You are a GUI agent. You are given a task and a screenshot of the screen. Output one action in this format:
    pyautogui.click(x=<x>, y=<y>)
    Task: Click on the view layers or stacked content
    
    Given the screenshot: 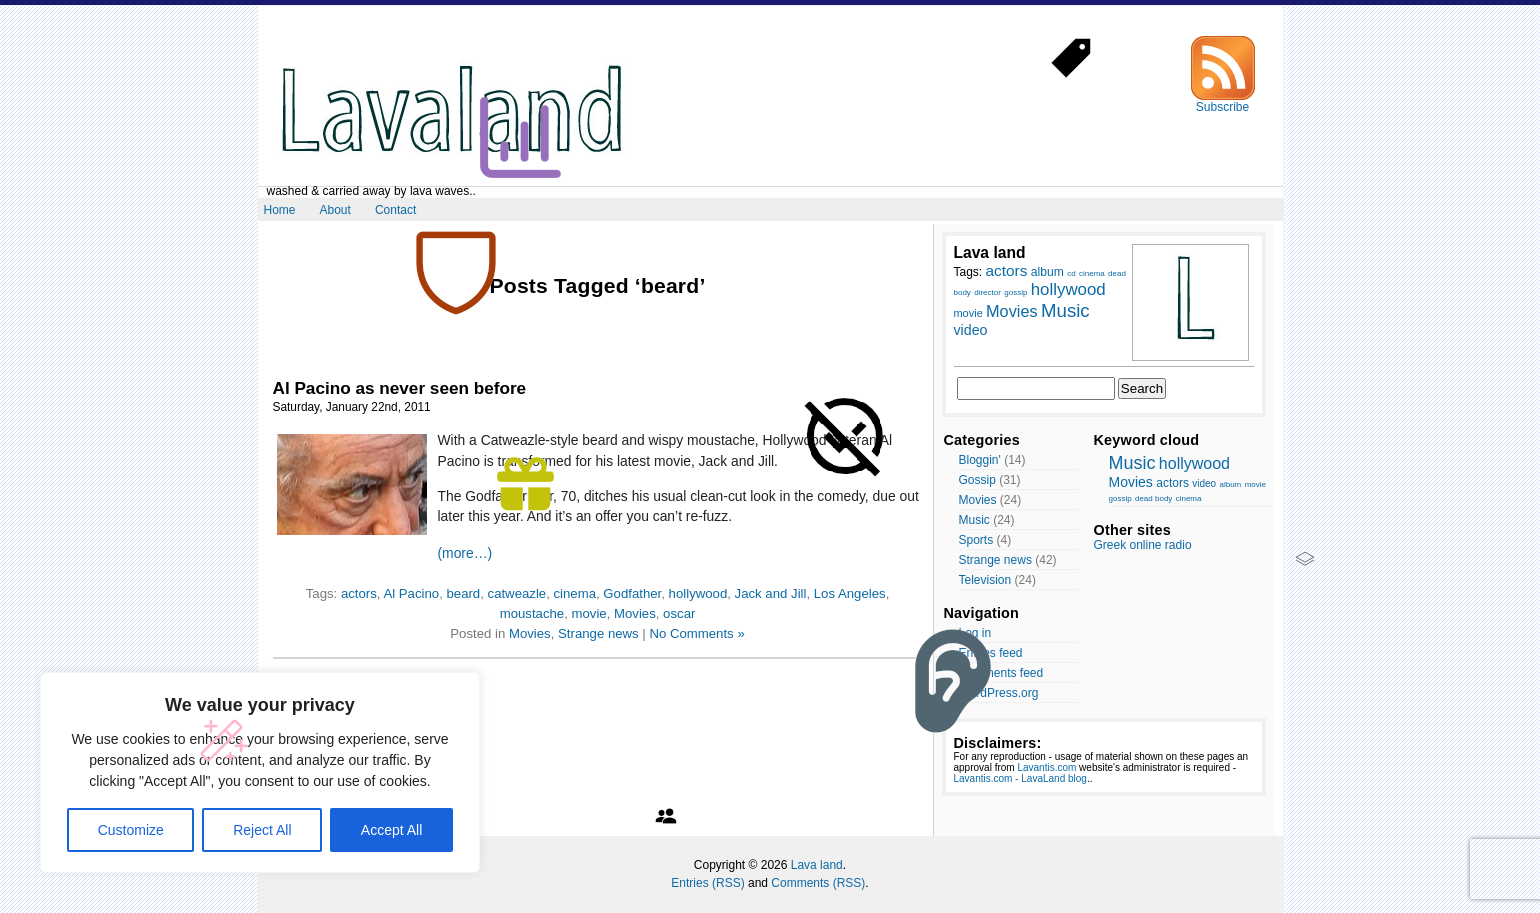 What is the action you would take?
    pyautogui.click(x=1305, y=559)
    